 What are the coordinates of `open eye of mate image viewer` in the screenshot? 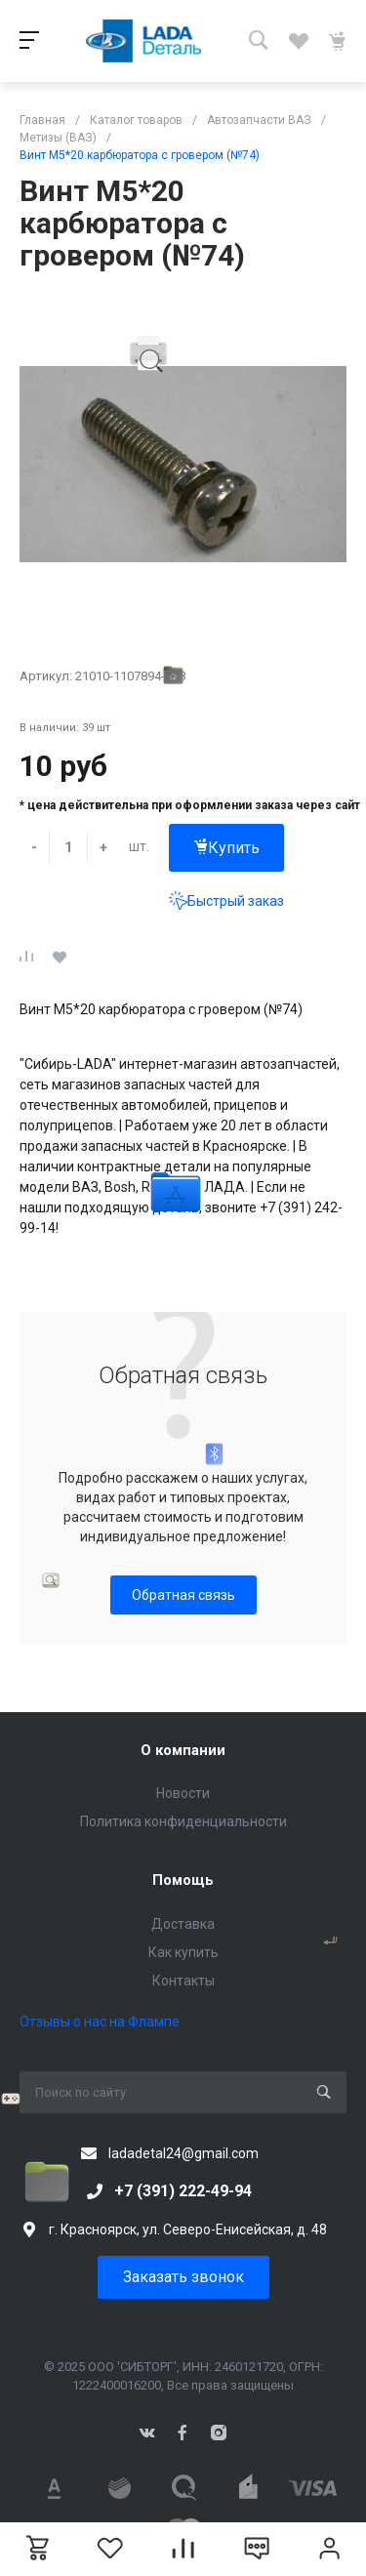 It's located at (51, 1580).